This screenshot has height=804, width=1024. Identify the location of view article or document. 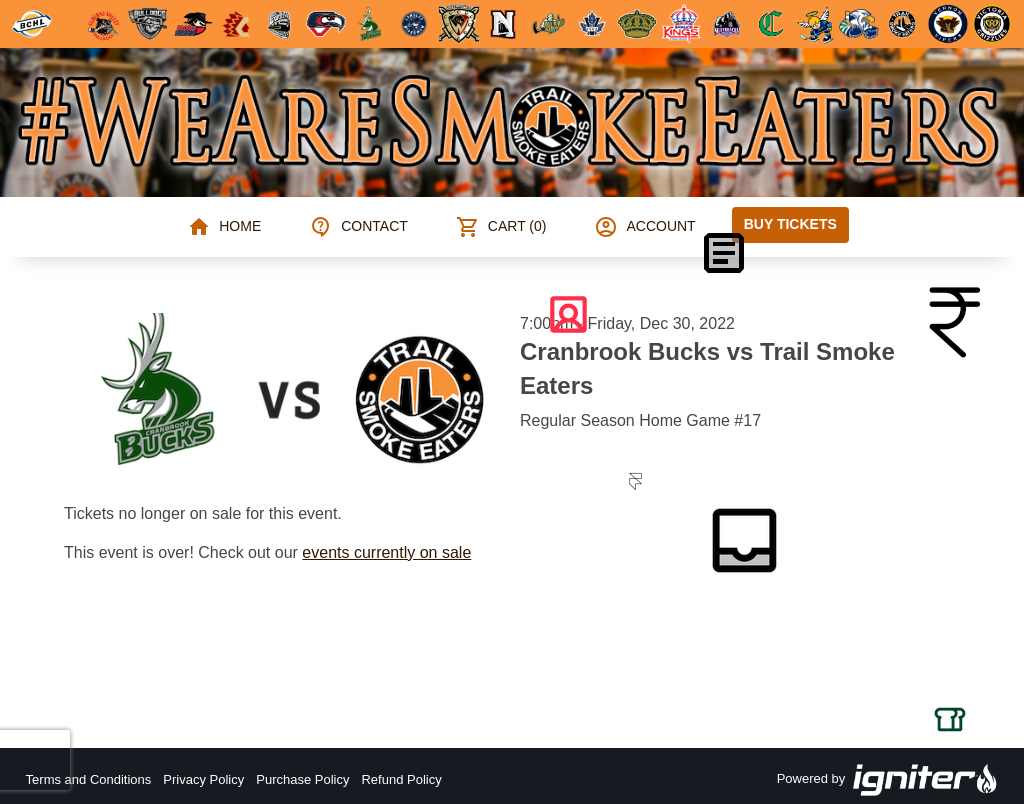
(724, 253).